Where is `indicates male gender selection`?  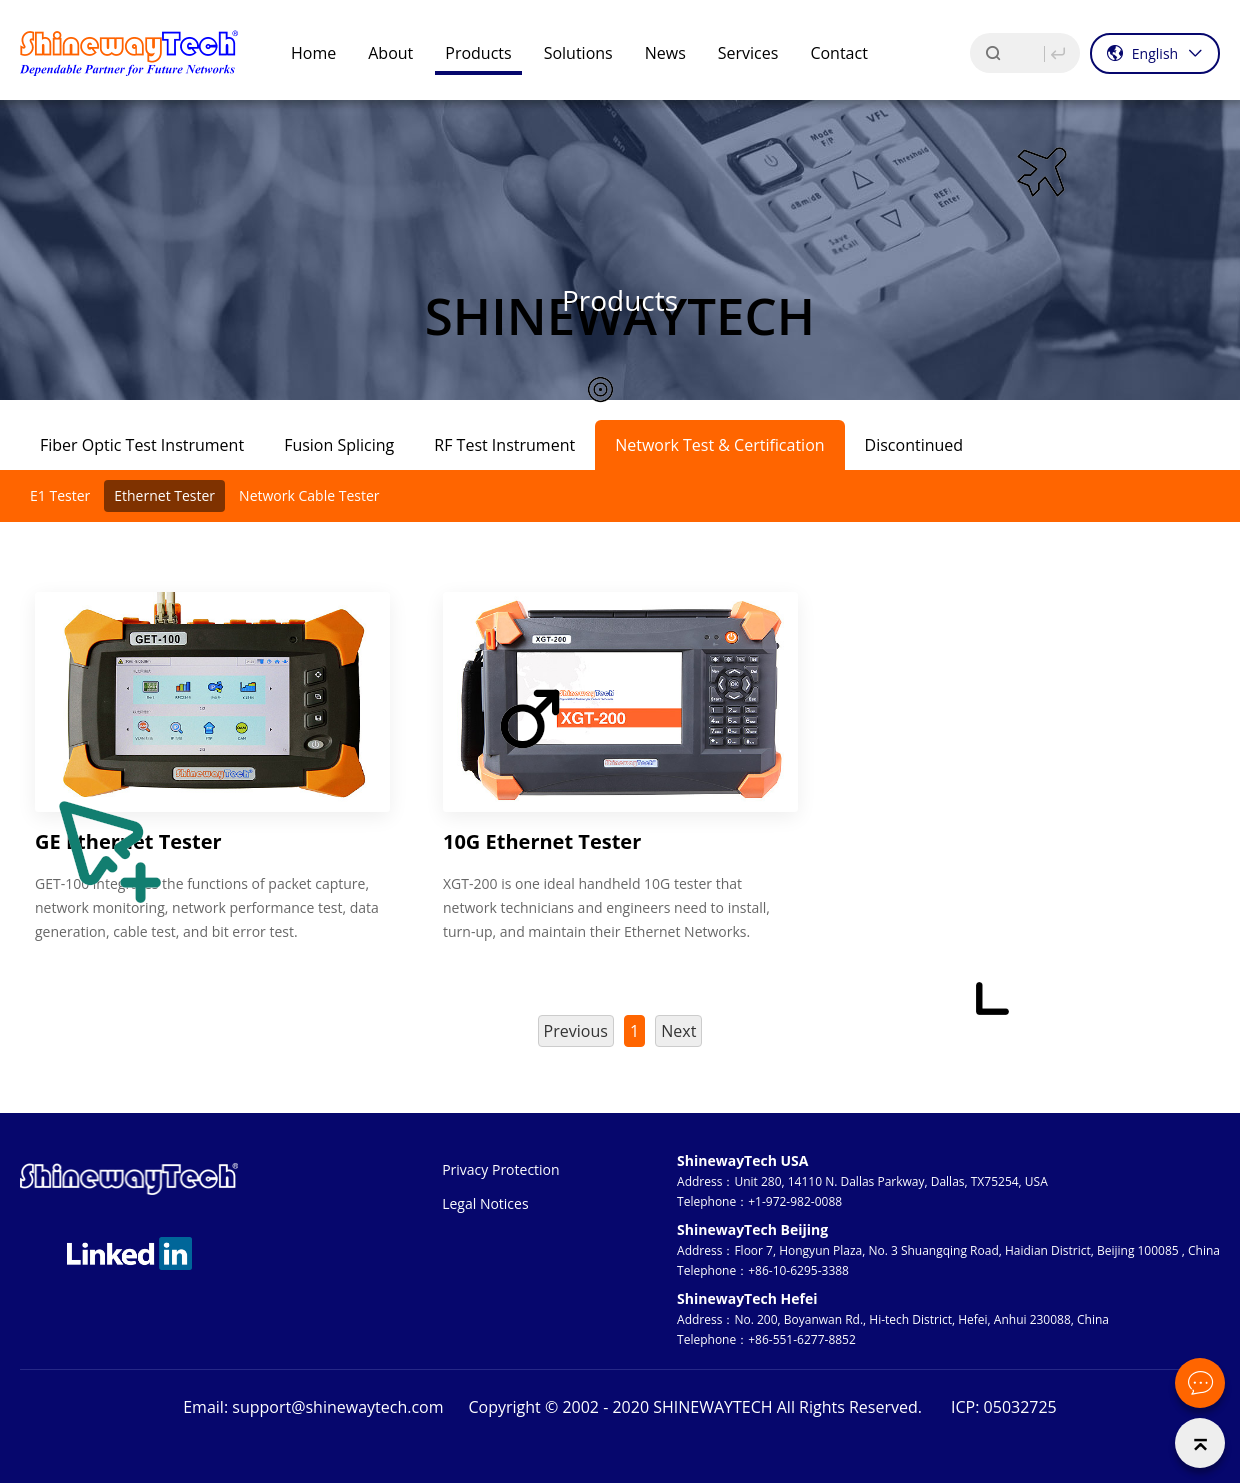 indicates male gender selection is located at coordinates (530, 719).